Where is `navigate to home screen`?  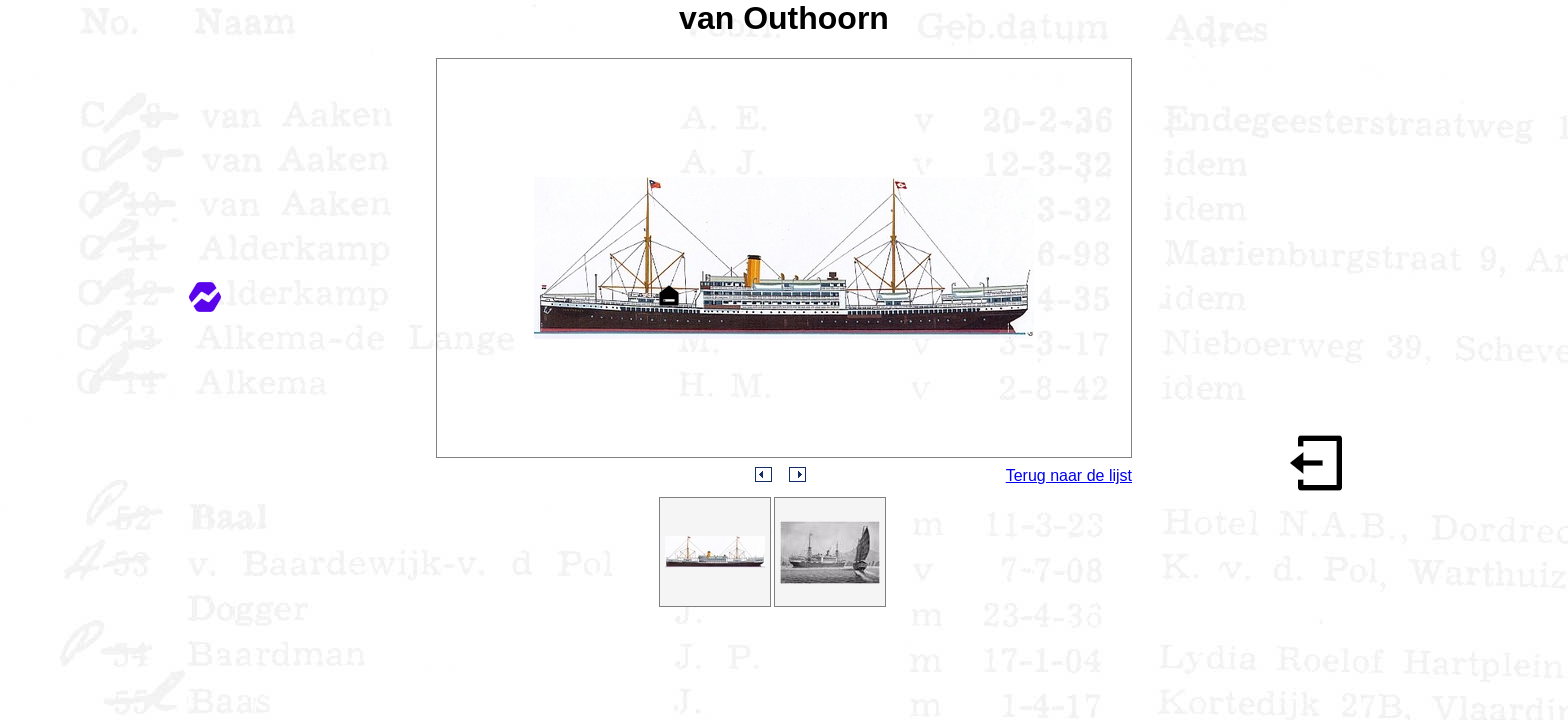
navigate to home screen is located at coordinates (669, 296).